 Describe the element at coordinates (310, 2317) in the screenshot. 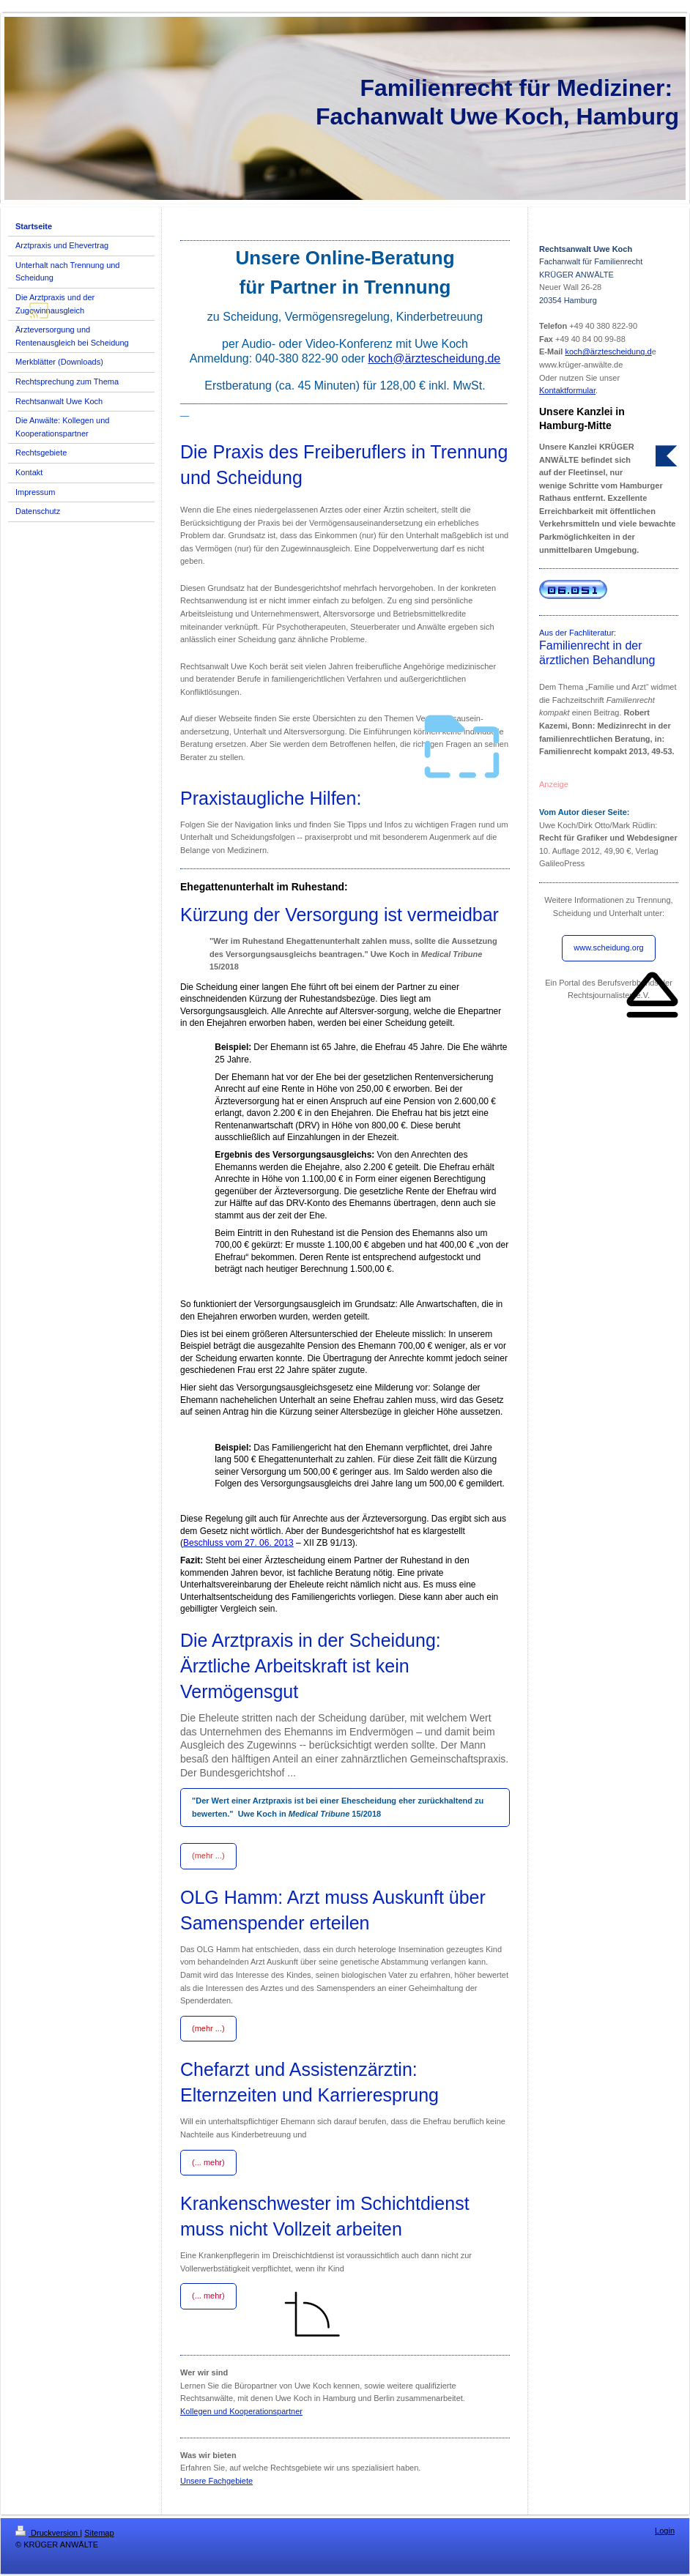

I see `measure or adjust angle in a design tool` at that location.